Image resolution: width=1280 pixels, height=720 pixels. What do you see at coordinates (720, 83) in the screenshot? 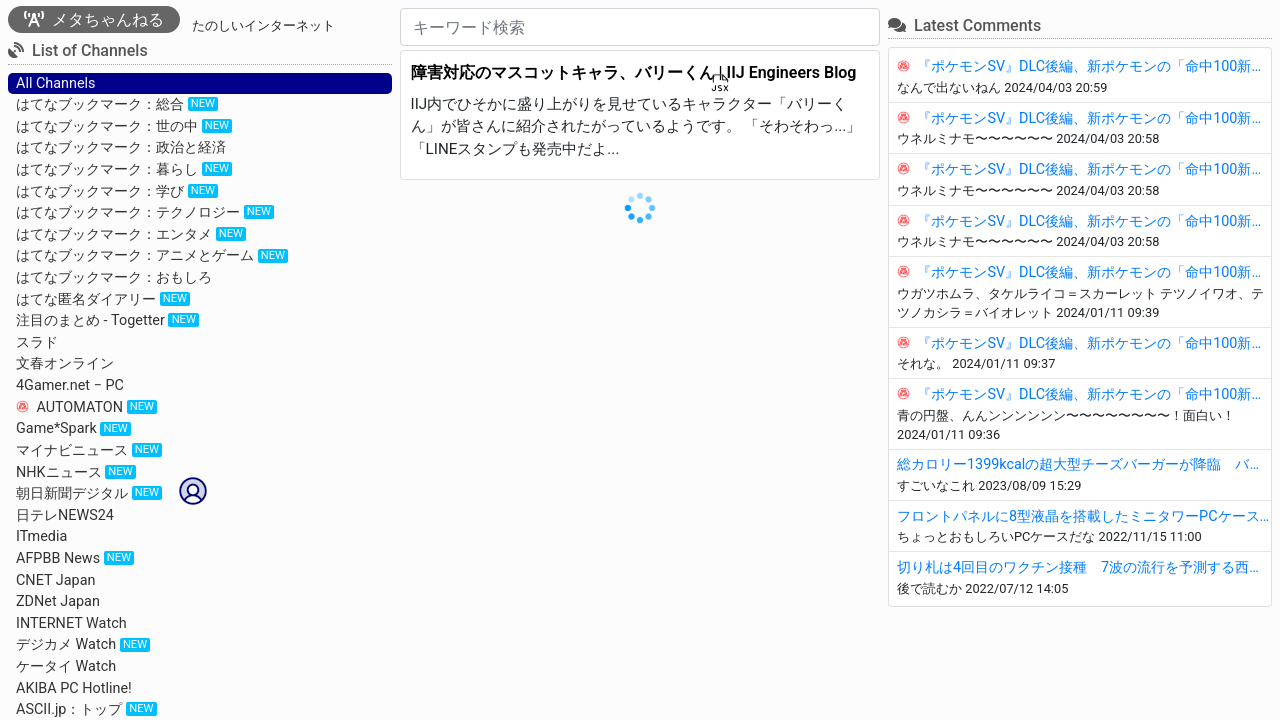
I see `jsx file type indicator` at bounding box center [720, 83].